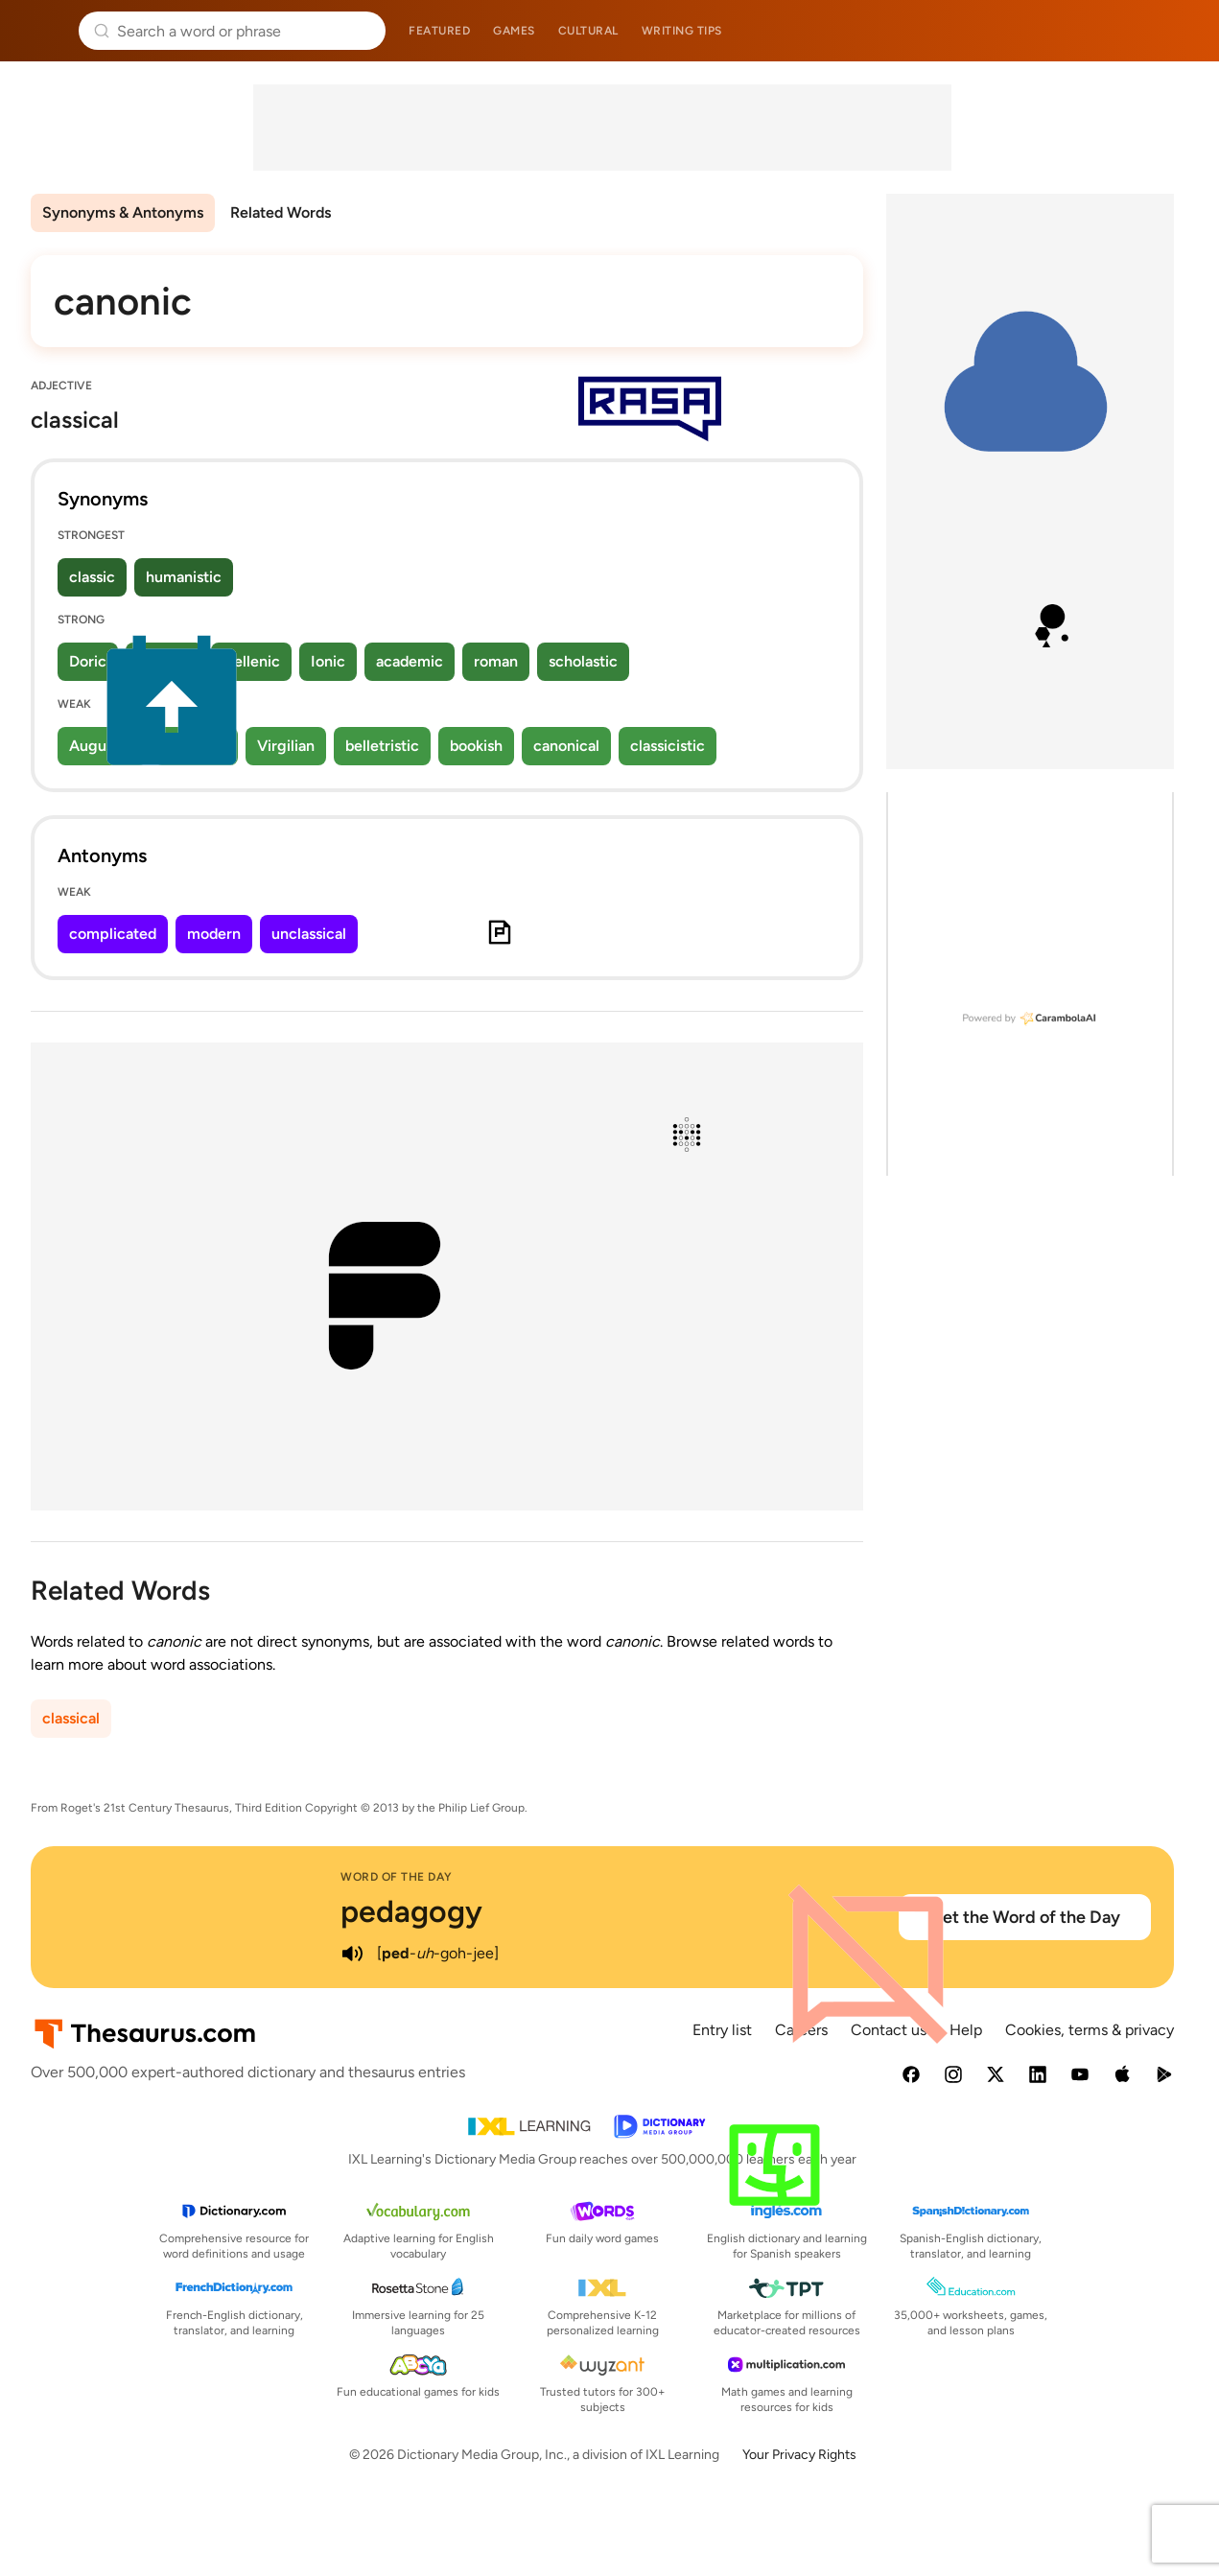 Image resolution: width=1219 pixels, height=2576 pixels. What do you see at coordinates (385, 1296) in the screenshot?
I see `formbricks logo` at bounding box center [385, 1296].